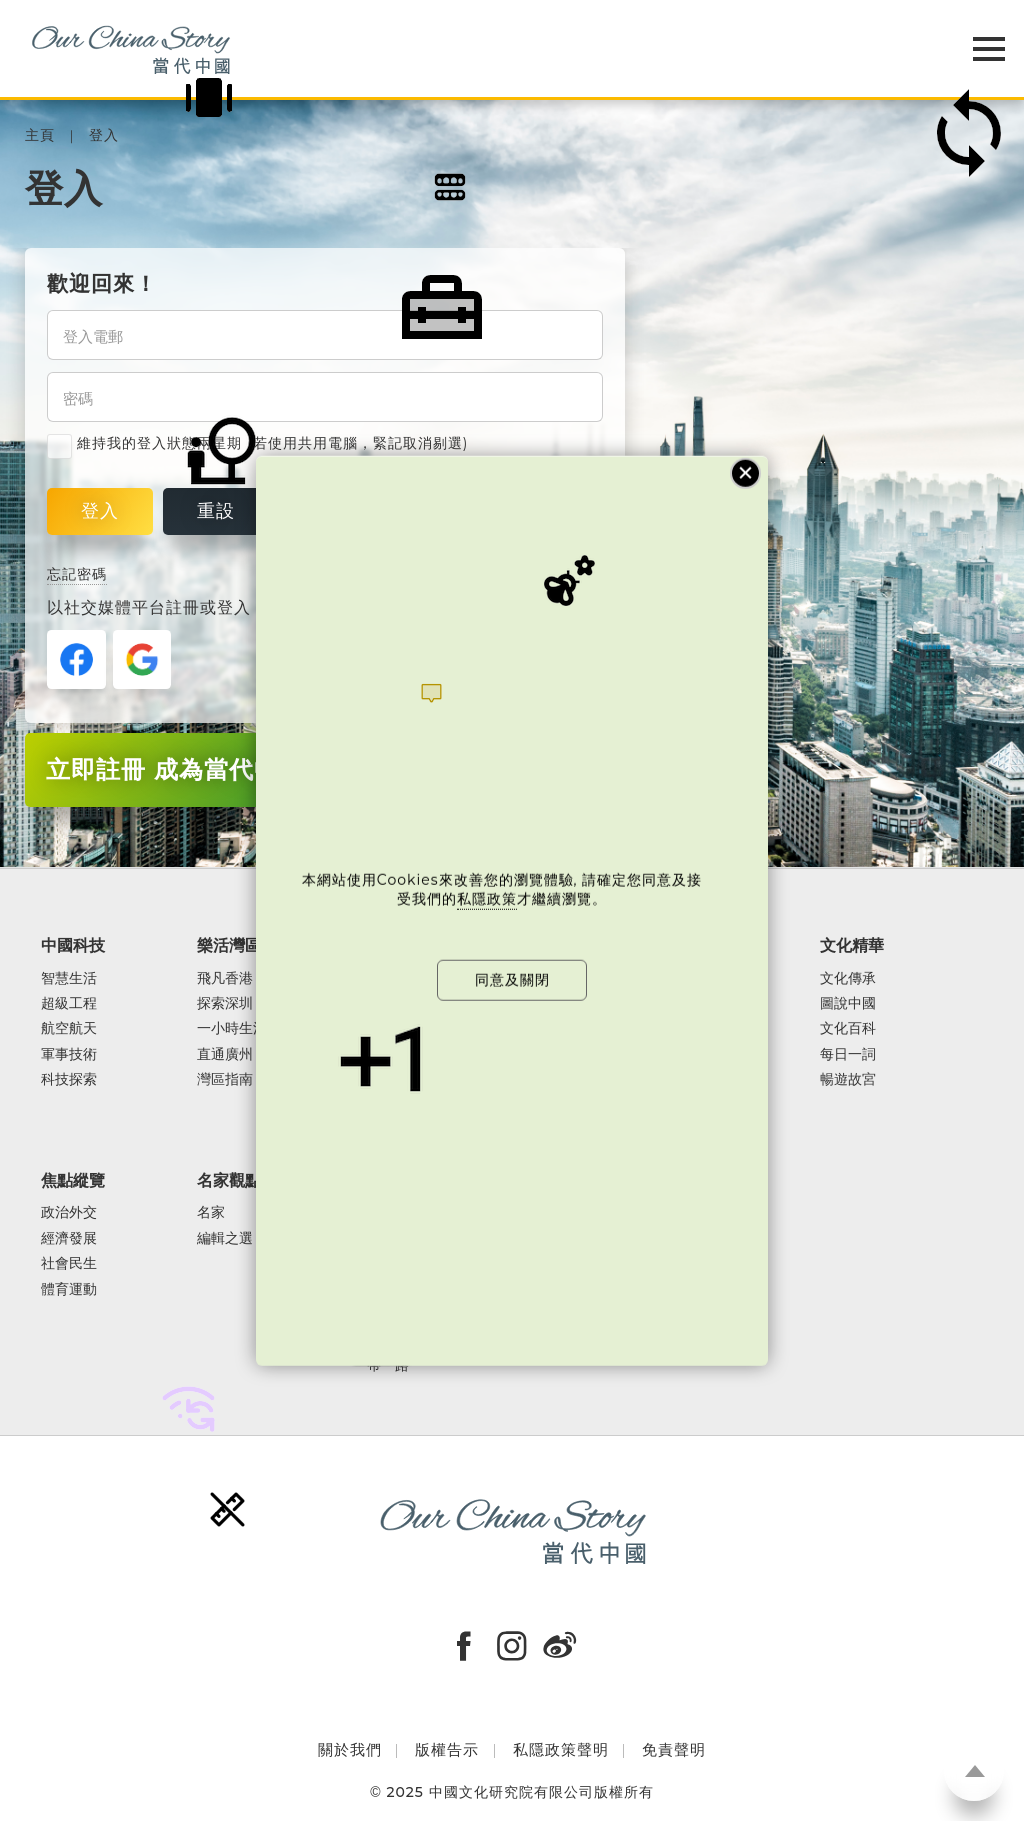  I want to click on open chat or messaging, so click(431, 692).